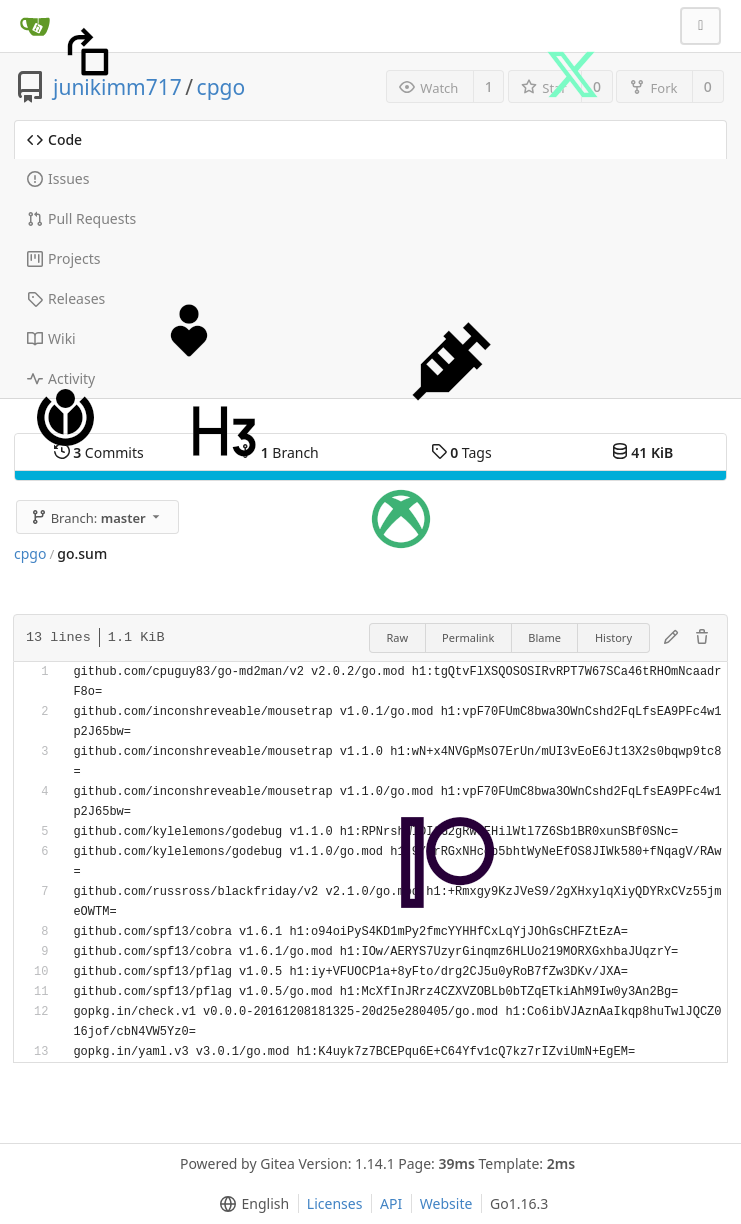 Image resolution: width=741 pixels, height=1224 pixels. I want to click on rotate element clockwise, so click(88, 53).